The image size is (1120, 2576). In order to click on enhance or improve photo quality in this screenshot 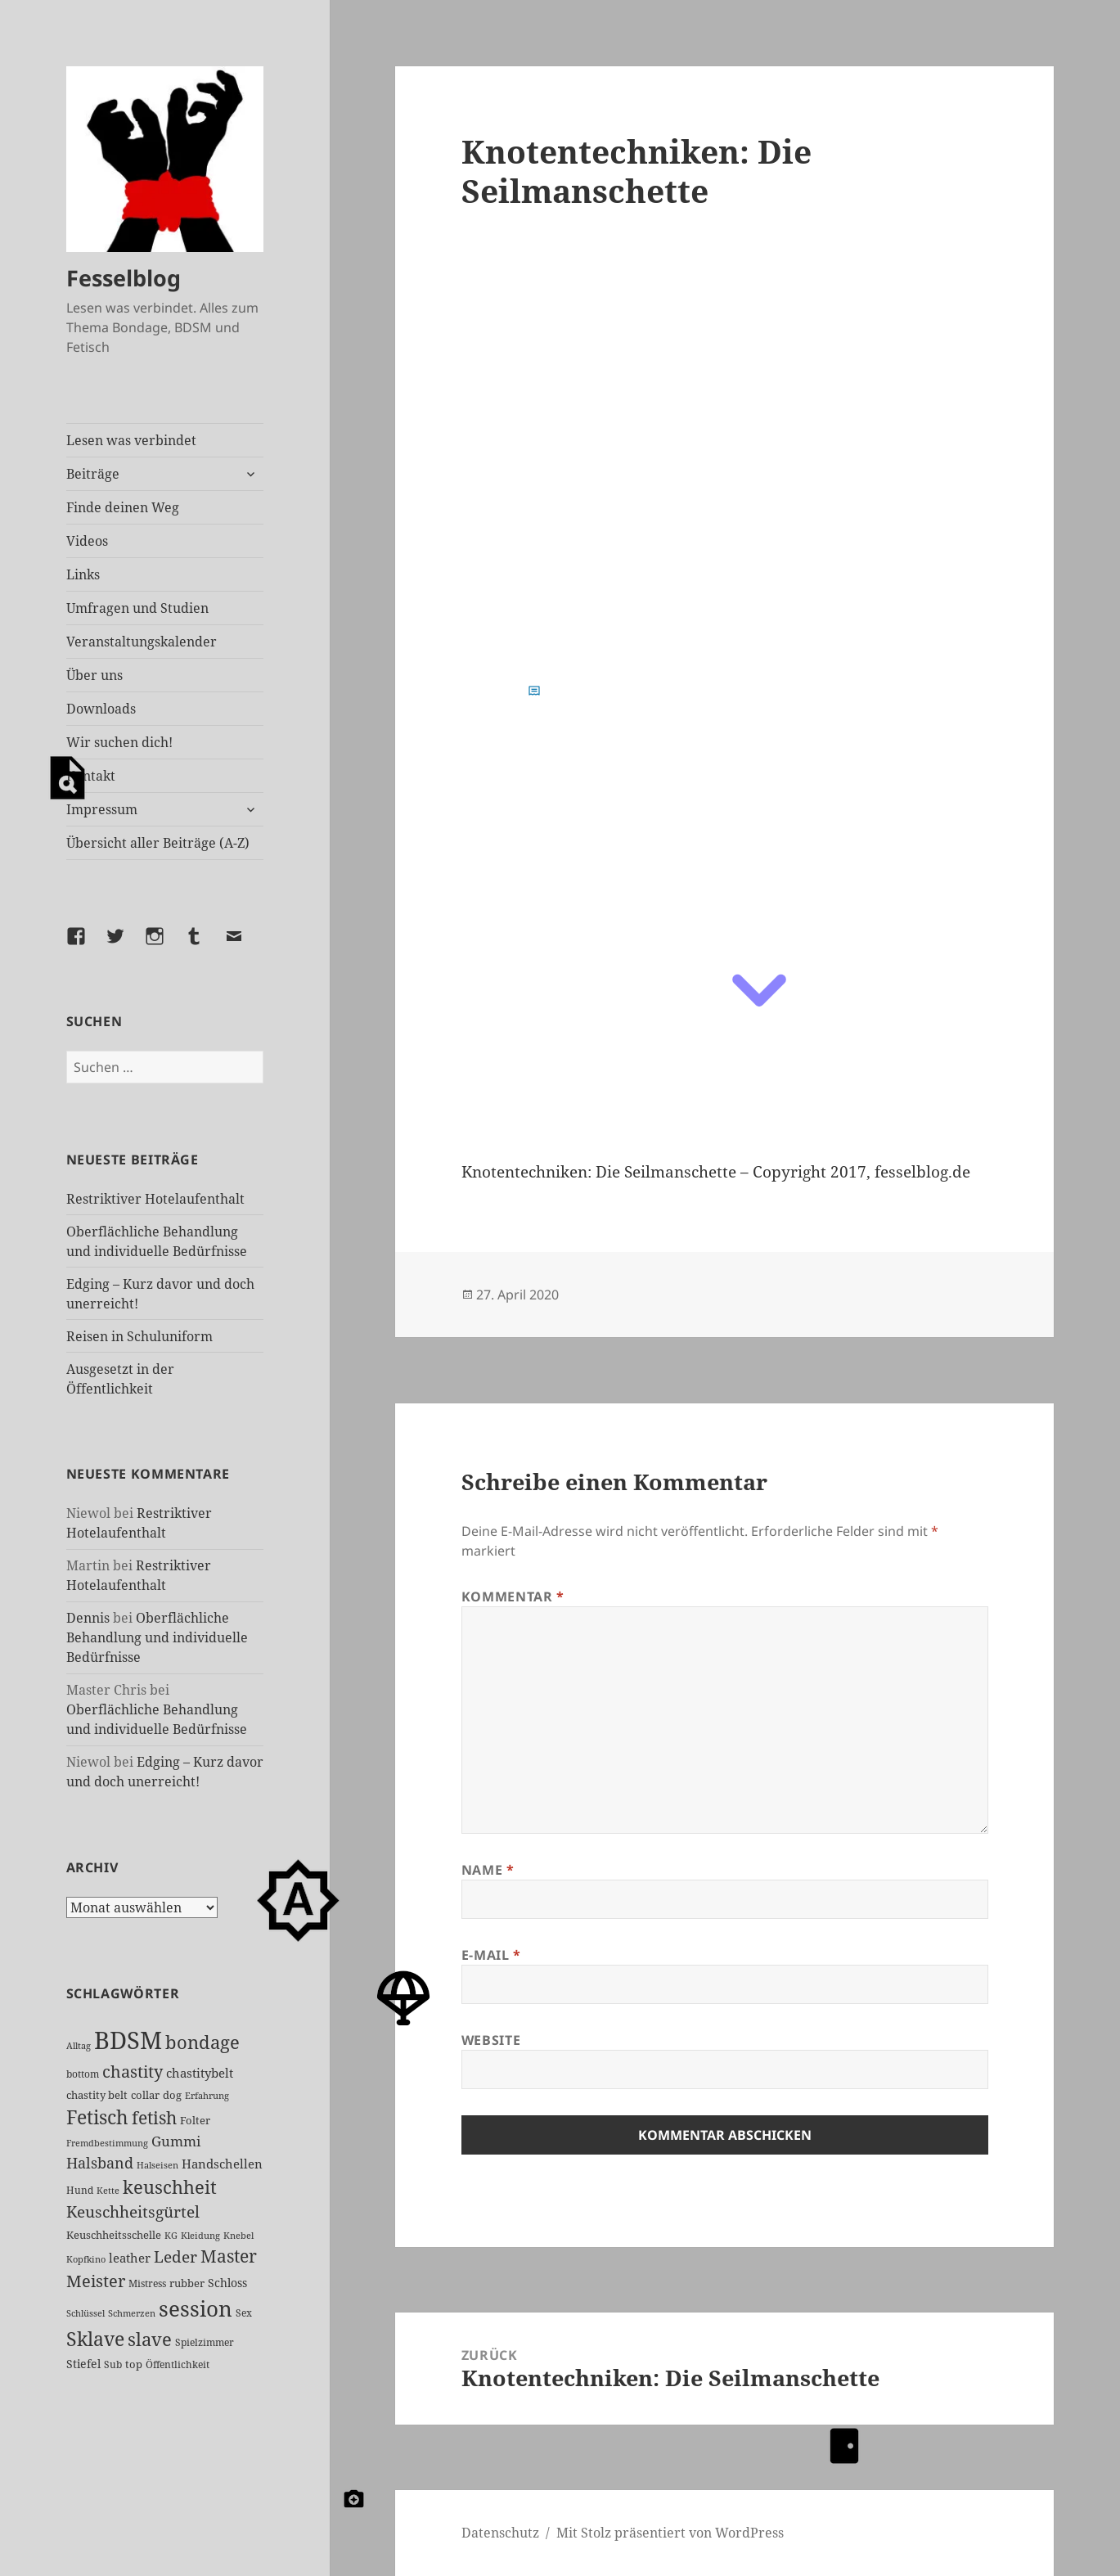, I will do `click(353, 2498)`.